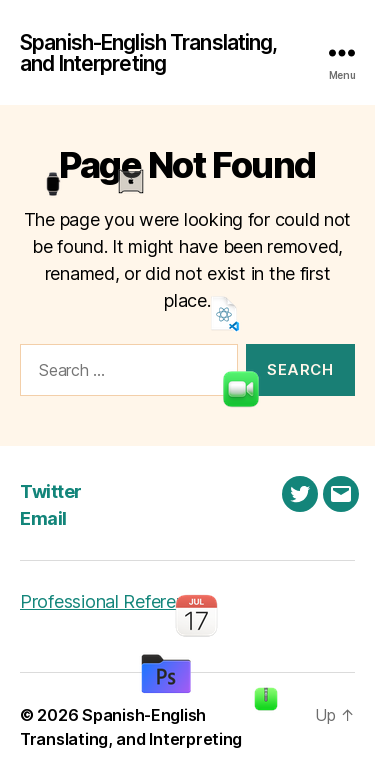  What do you see at coordinates (266, 699) in the screenshot?
I see `open archive utility to compress or extract files` at bounding box center [266, 699].